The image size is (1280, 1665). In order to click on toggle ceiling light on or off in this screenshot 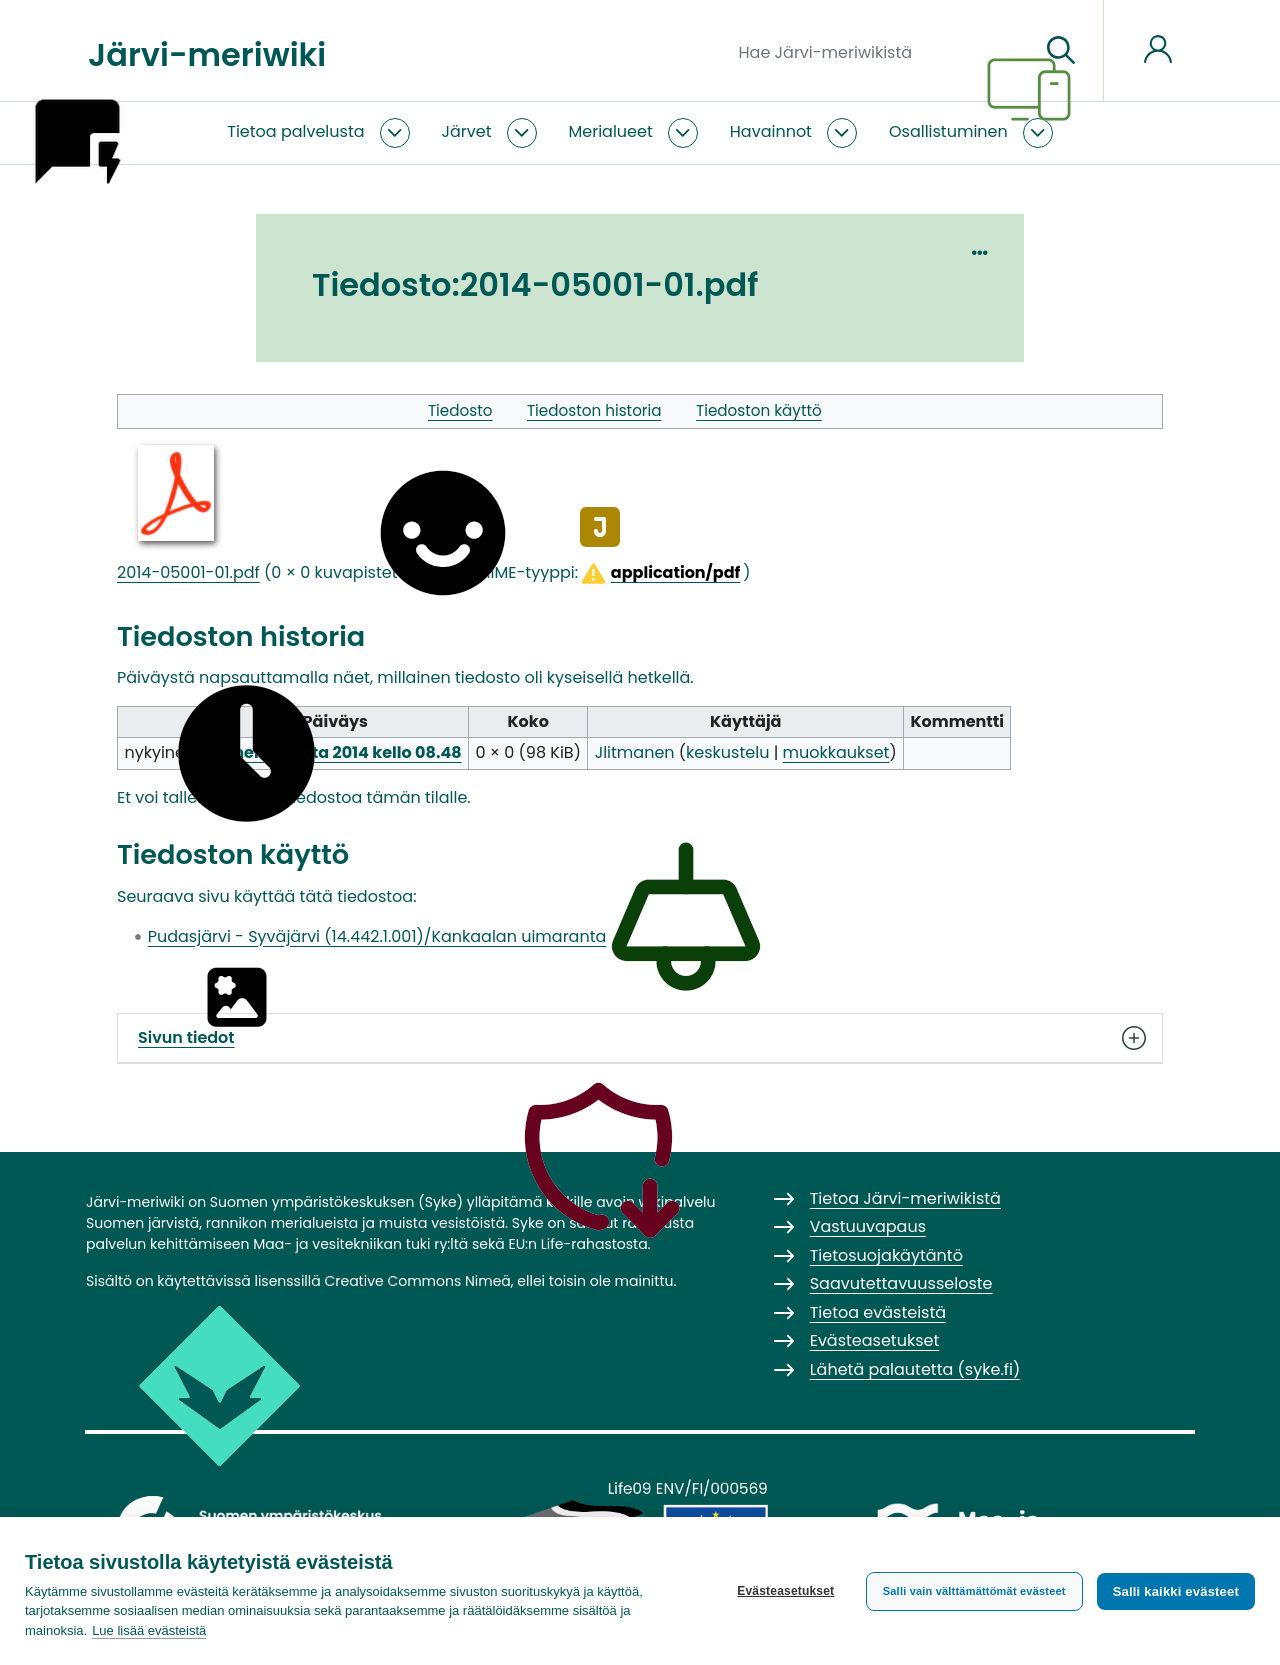, I will do `click(686, 924)`.